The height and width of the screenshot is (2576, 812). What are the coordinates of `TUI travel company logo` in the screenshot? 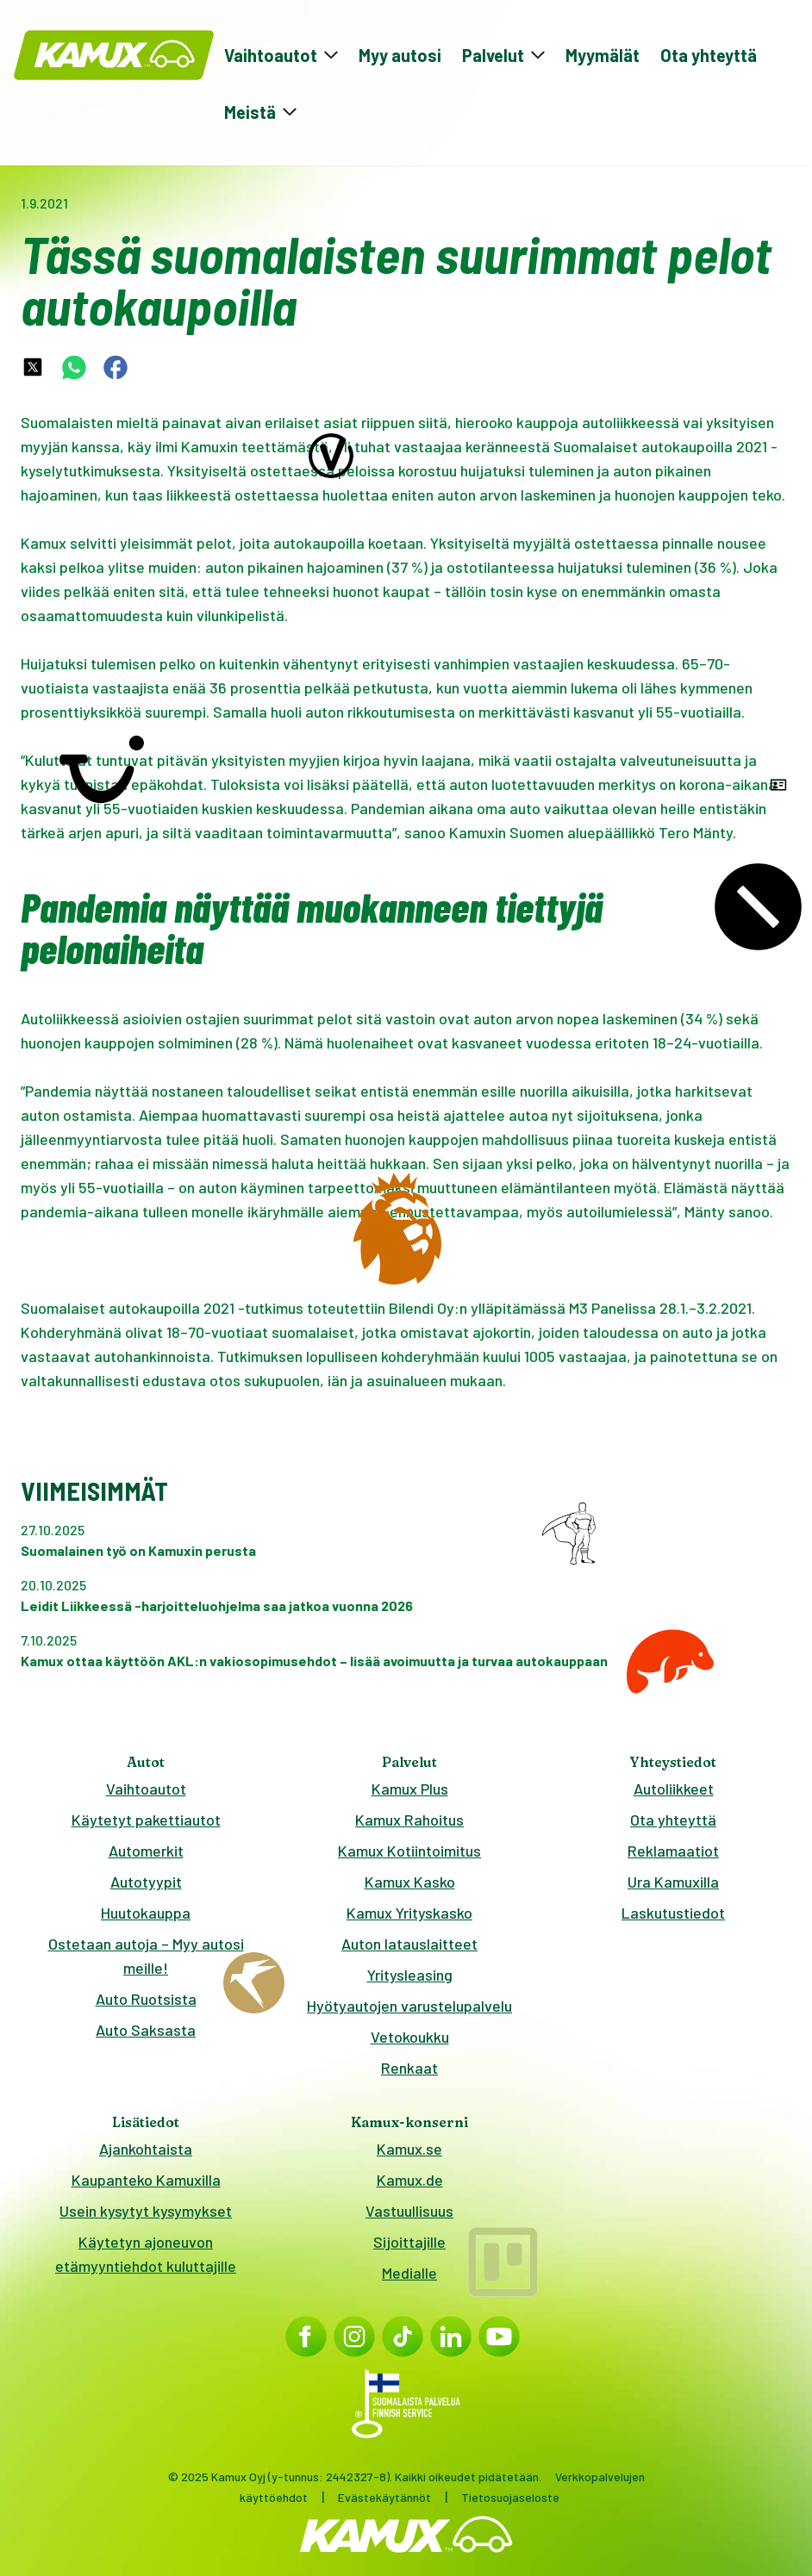 It's located at (102, 769).